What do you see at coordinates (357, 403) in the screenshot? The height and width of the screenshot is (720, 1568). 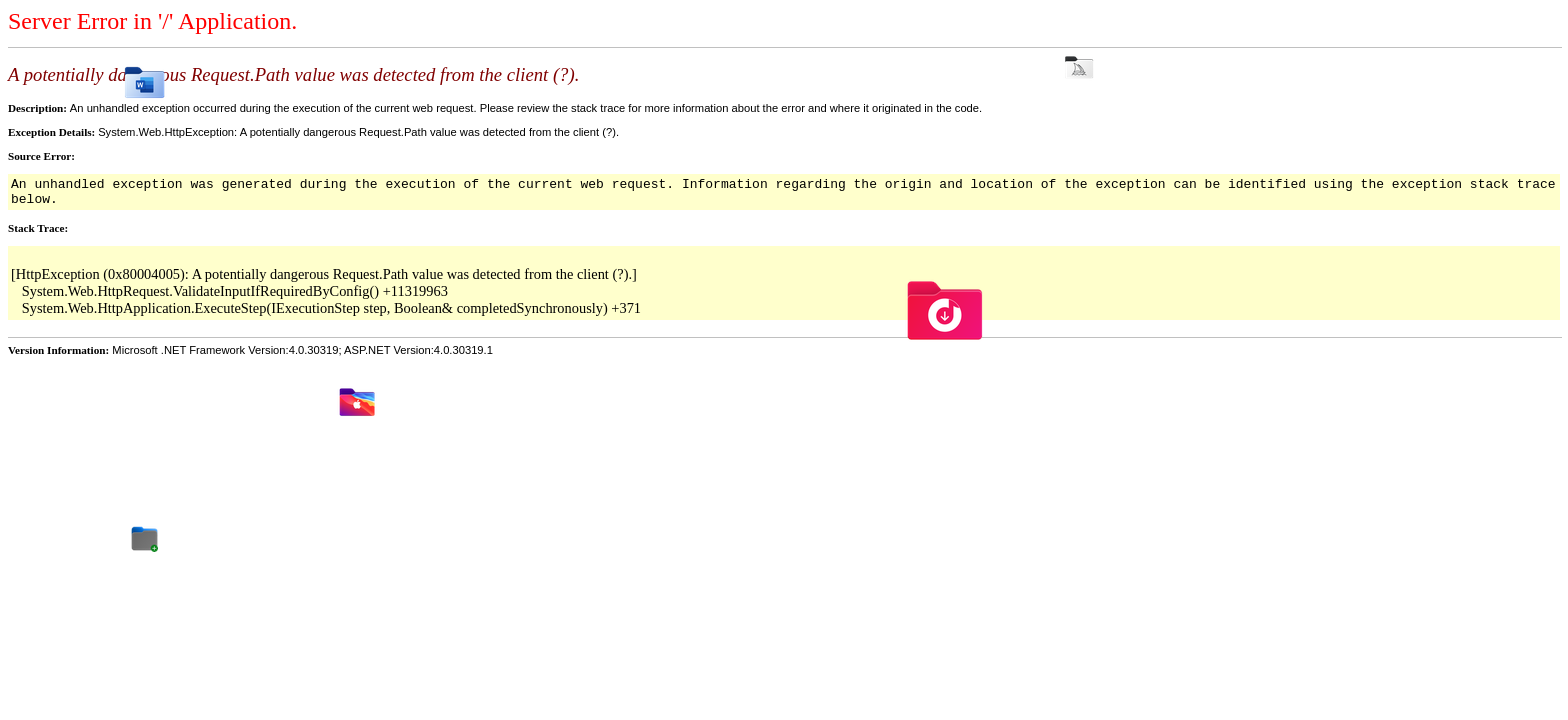 I see `open folder in macos big sur style` at bounding box center [357, 403].